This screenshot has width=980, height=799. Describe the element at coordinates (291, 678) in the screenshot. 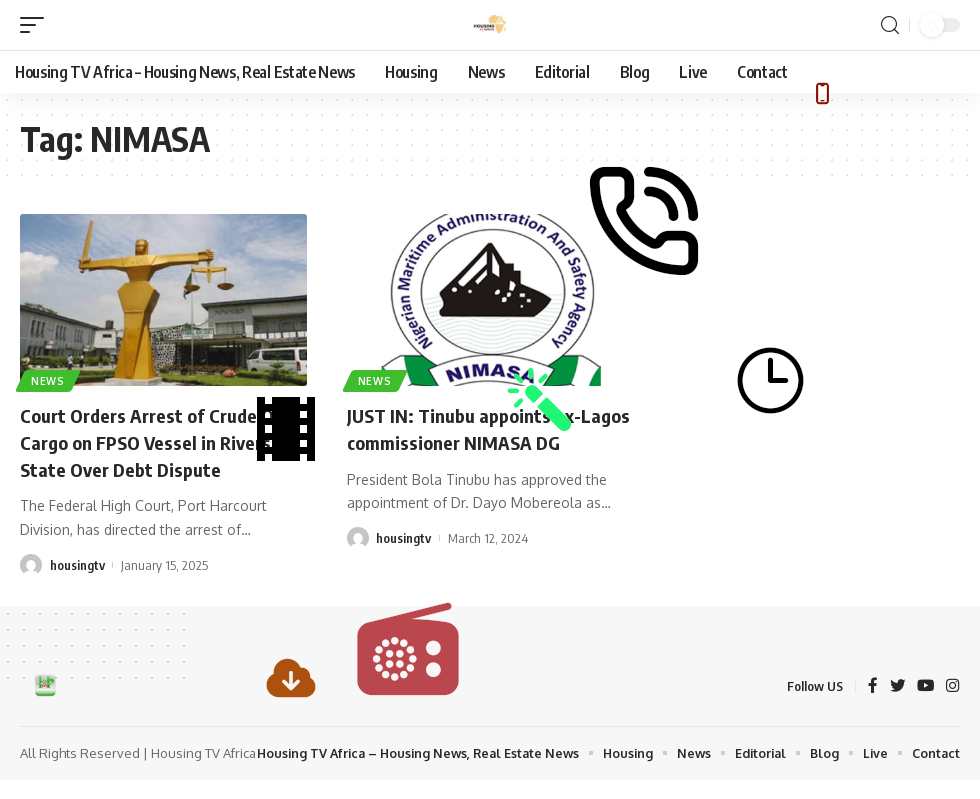

I see `download from cloud storage` at that location.